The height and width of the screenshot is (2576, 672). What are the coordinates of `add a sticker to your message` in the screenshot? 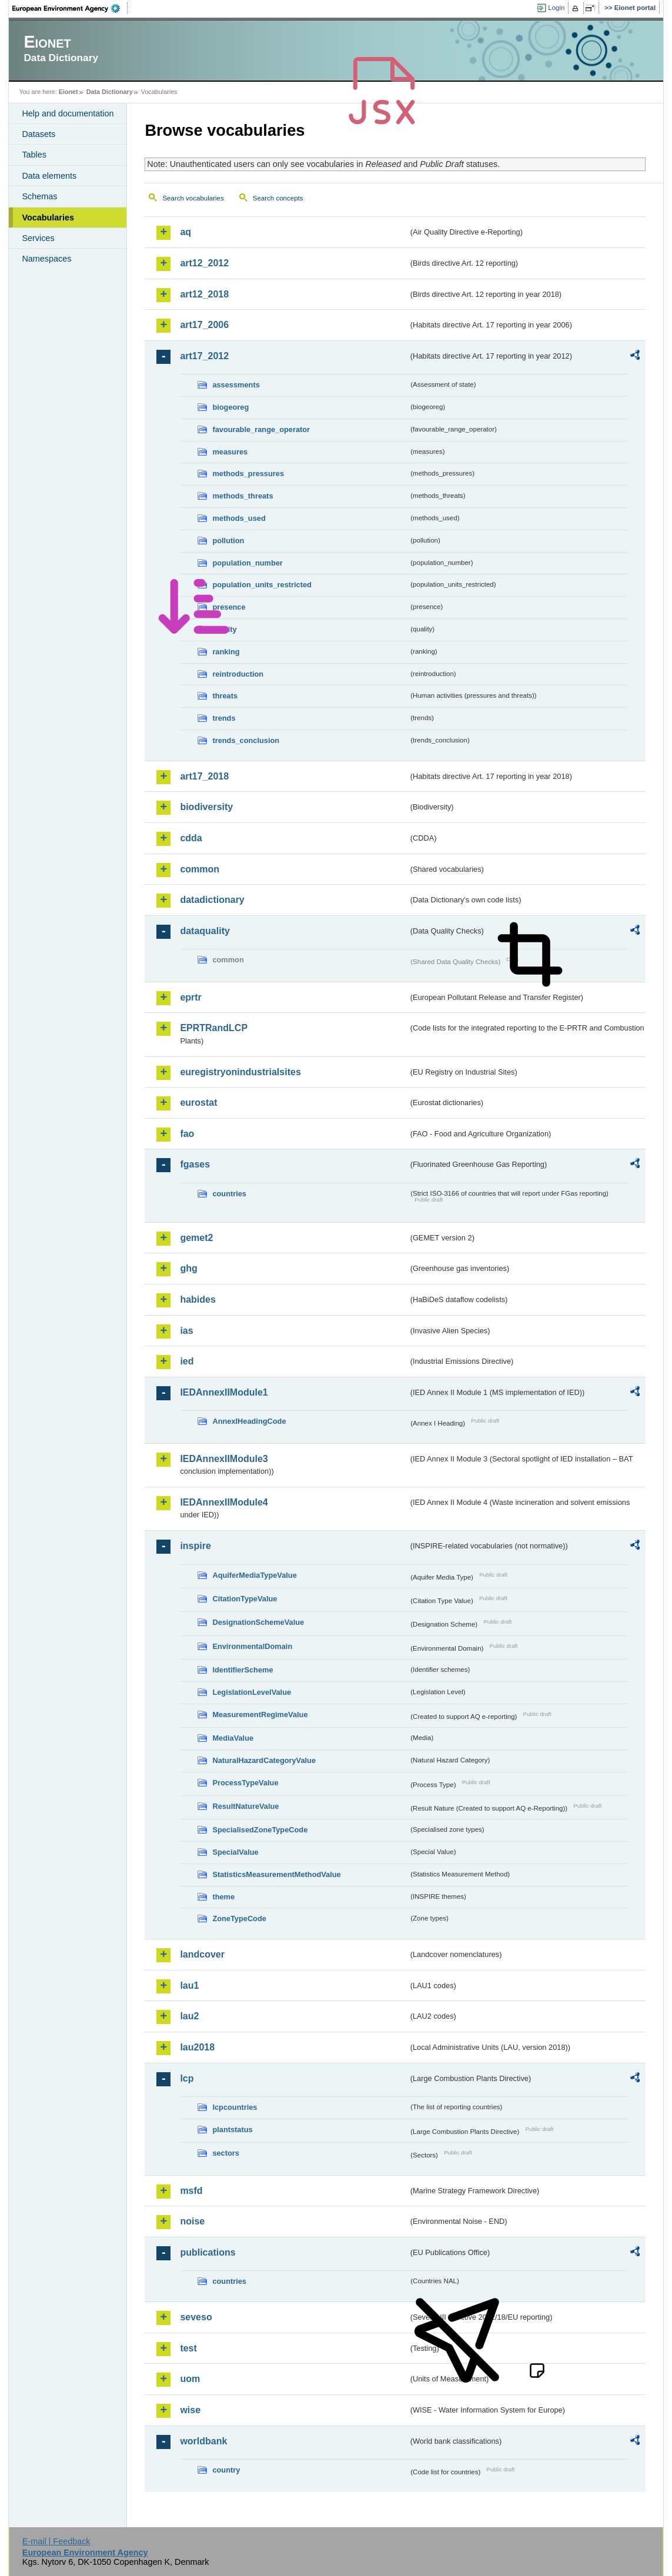 It's located at (537, 2370).